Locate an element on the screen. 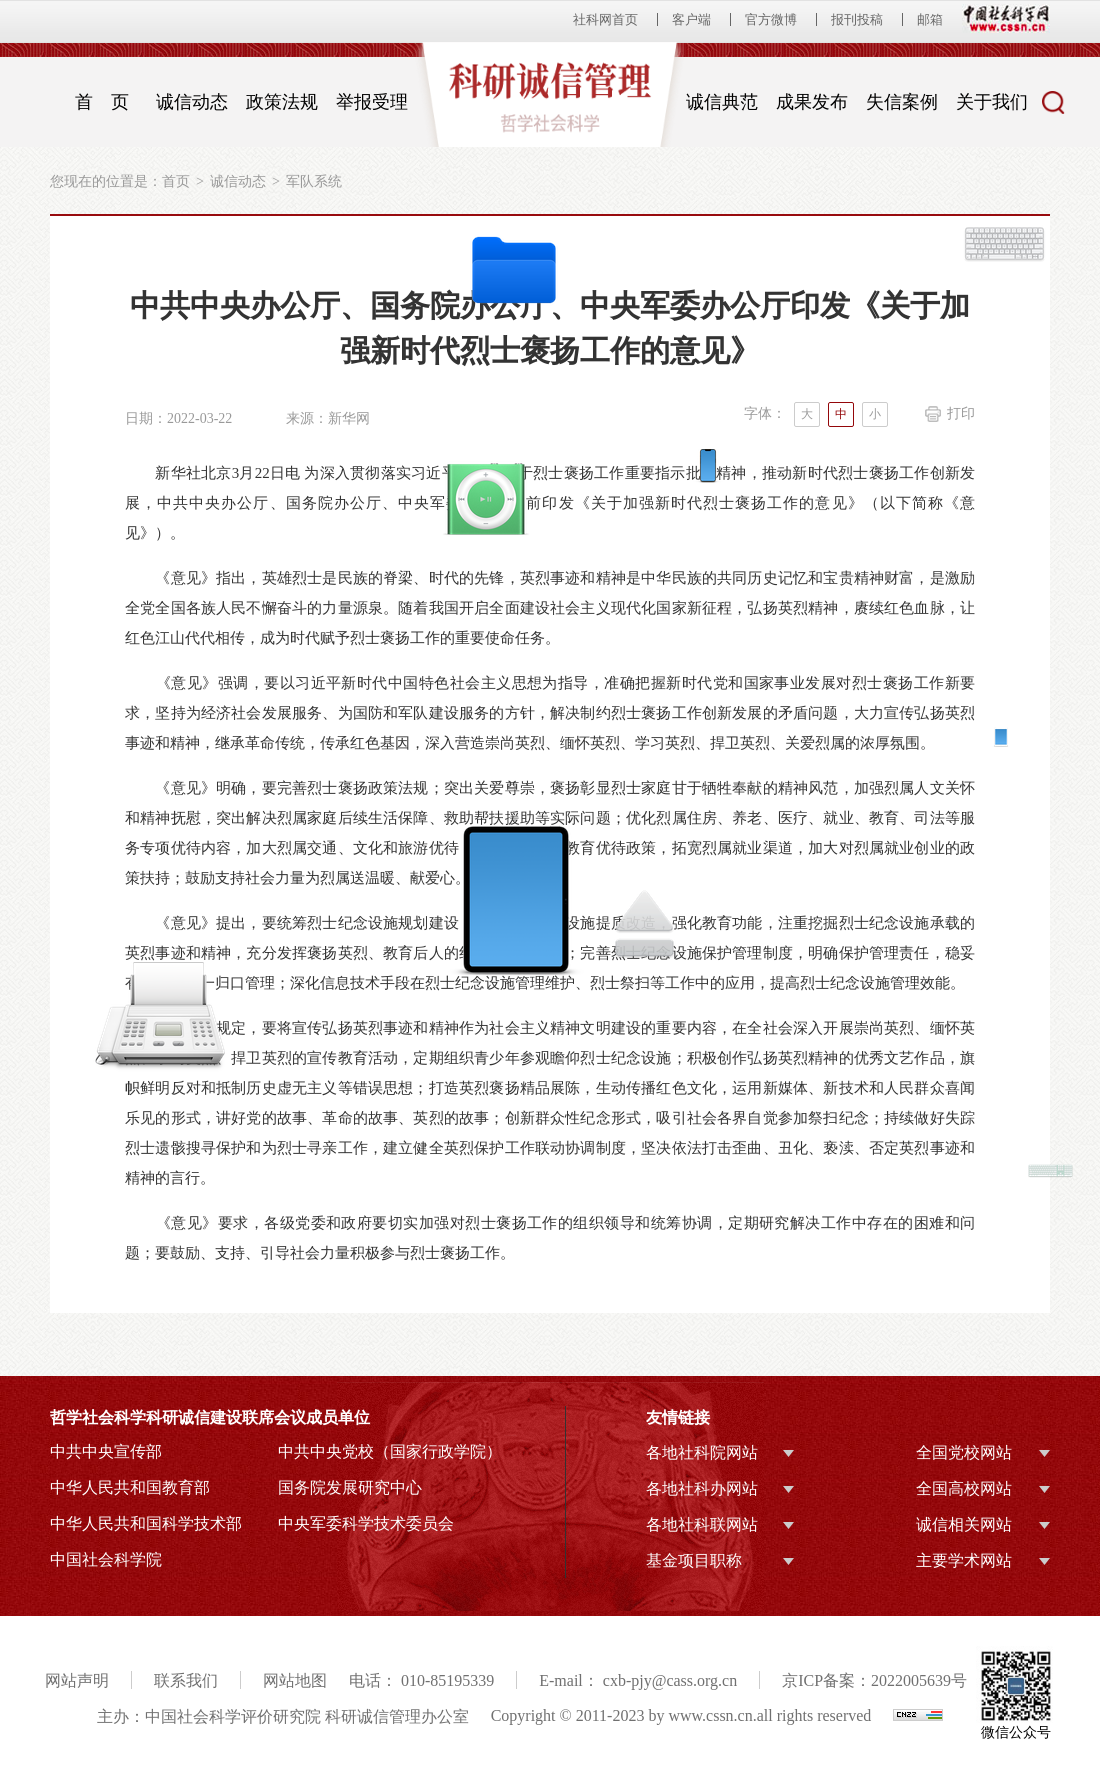  send or receive a fax is located at coordinates (160, 1016).